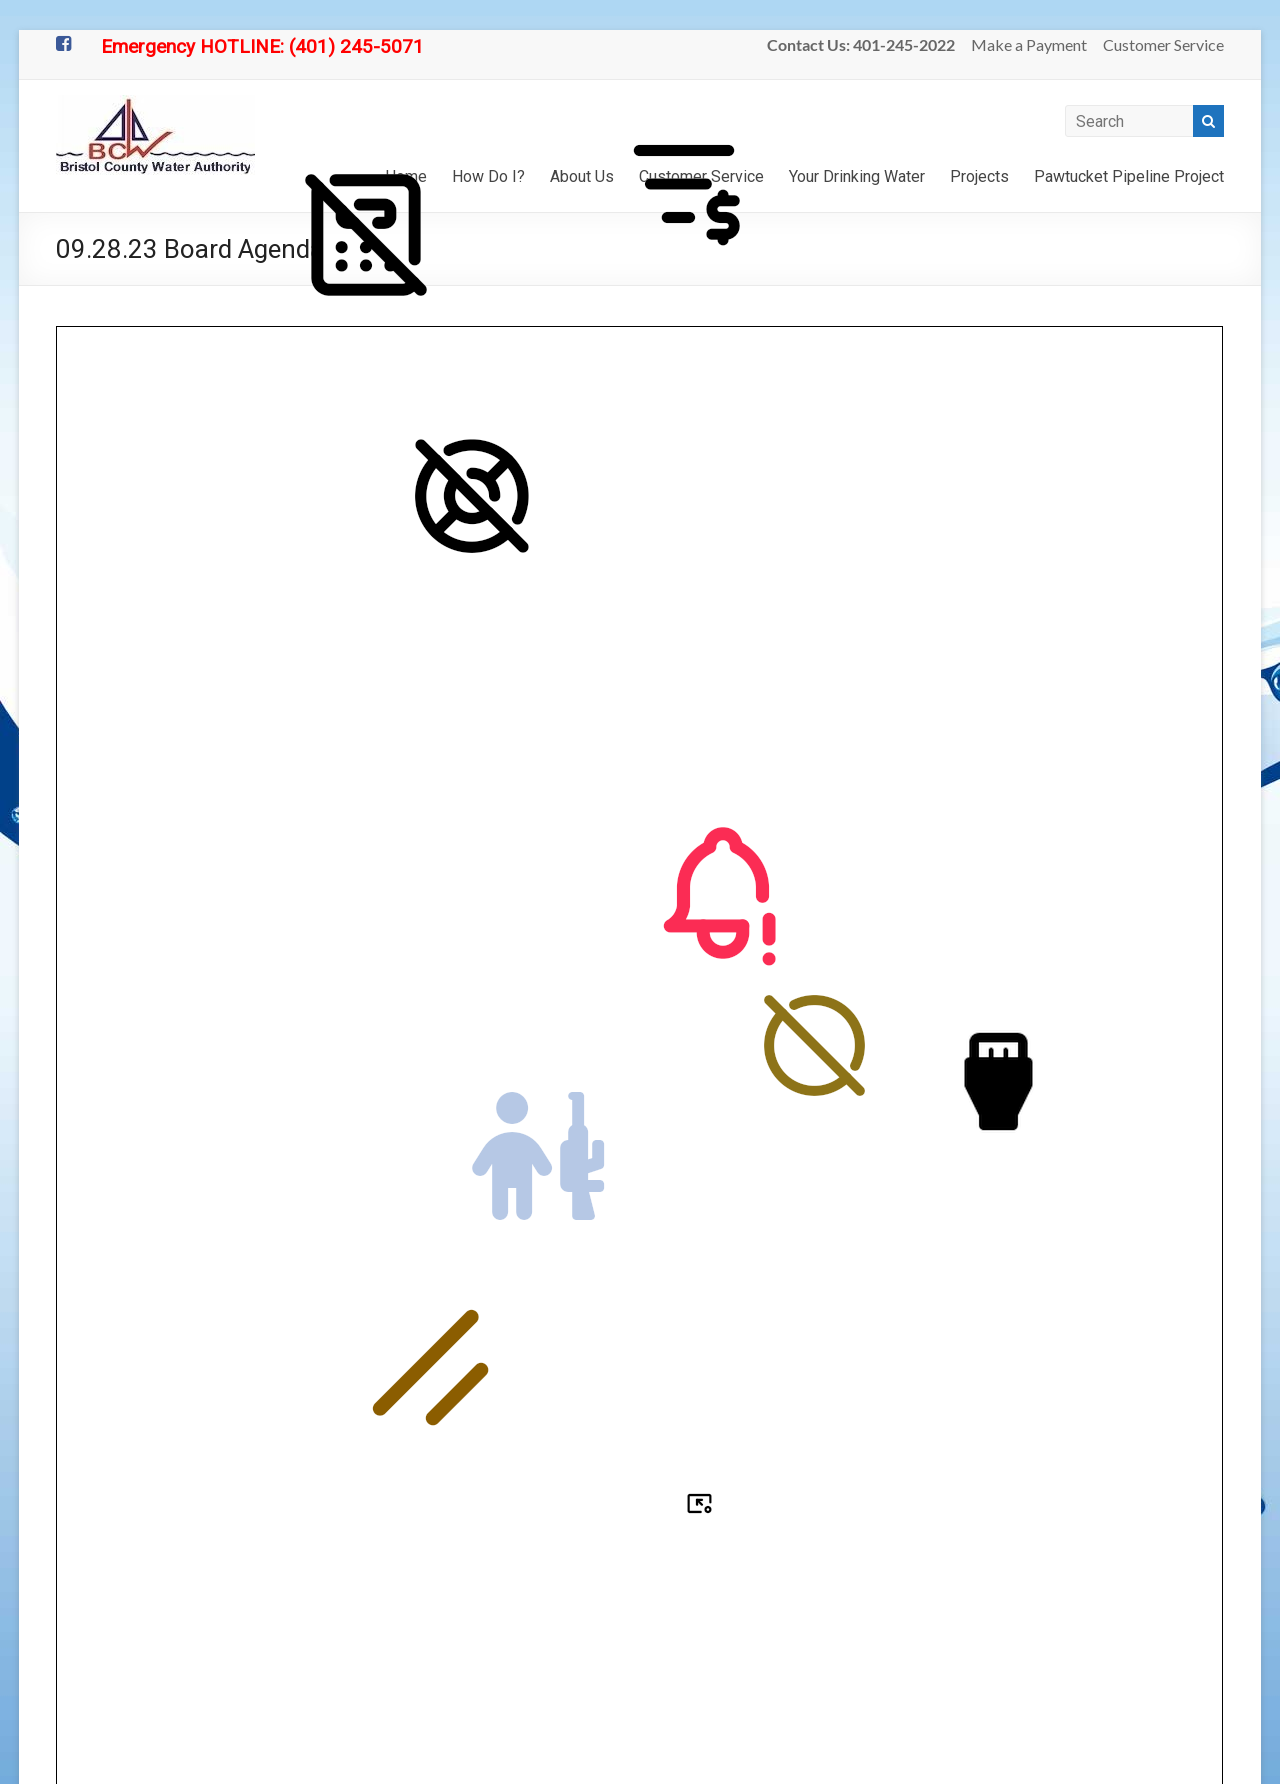 This screenshot has width=1280, height=1784. Describe the element at coordinates (472, 496) in the screenshot. I see `help or support is unavailable` at that location.